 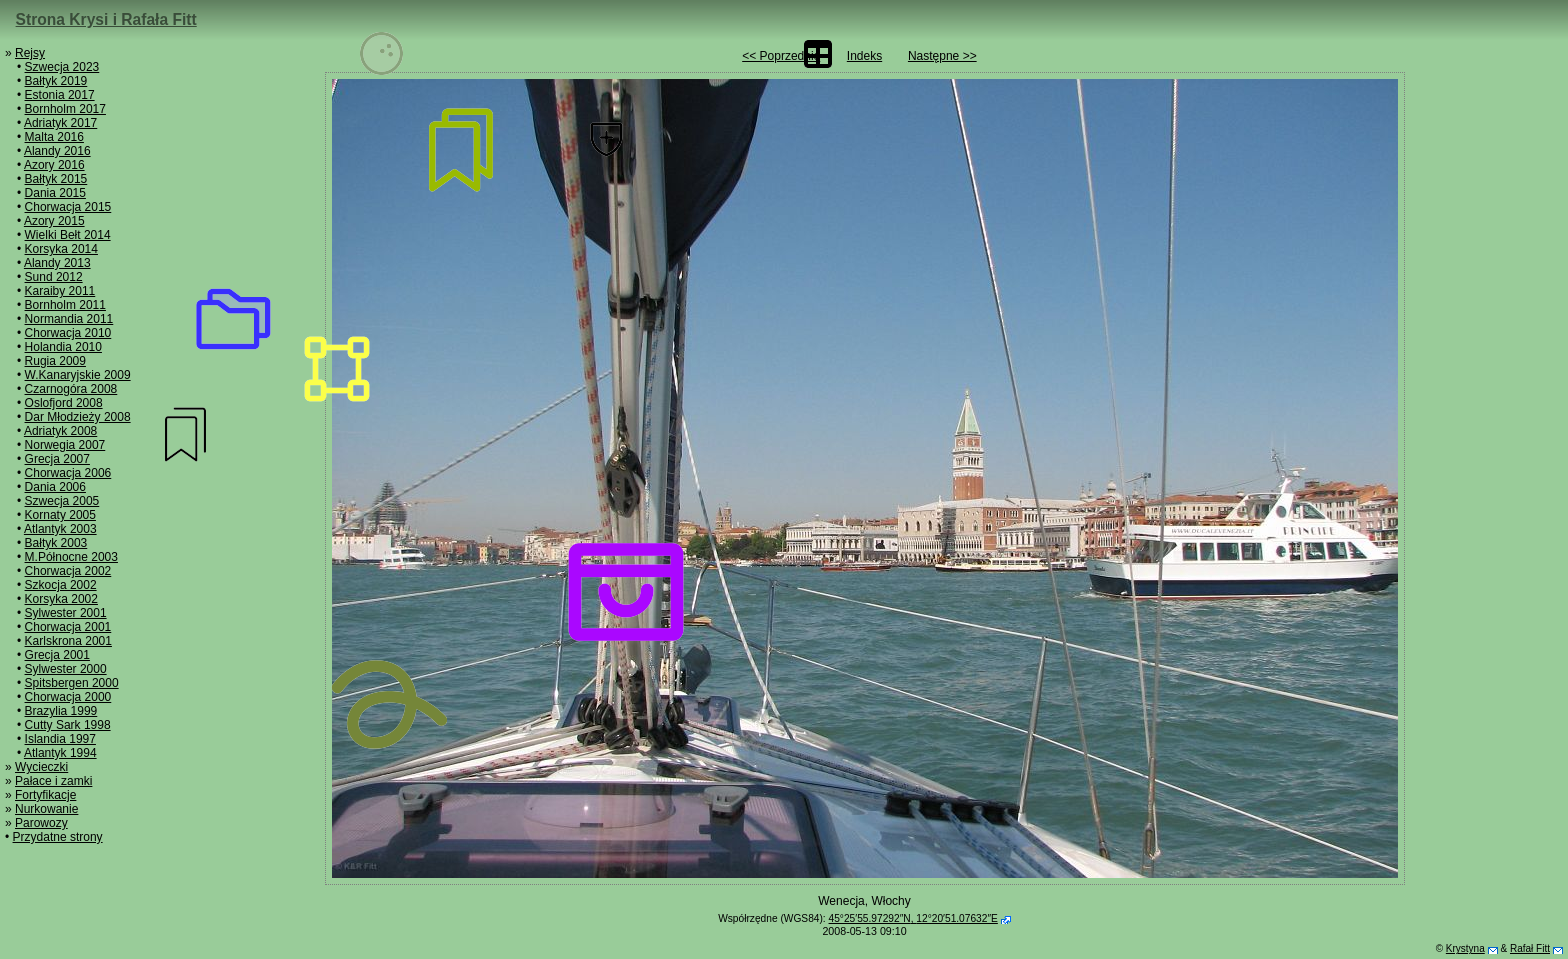 What do you see at coordinates (385, 704) in the screenshot?
I see `freehand drawing or sketch tool` at bounding box center [385, 704].